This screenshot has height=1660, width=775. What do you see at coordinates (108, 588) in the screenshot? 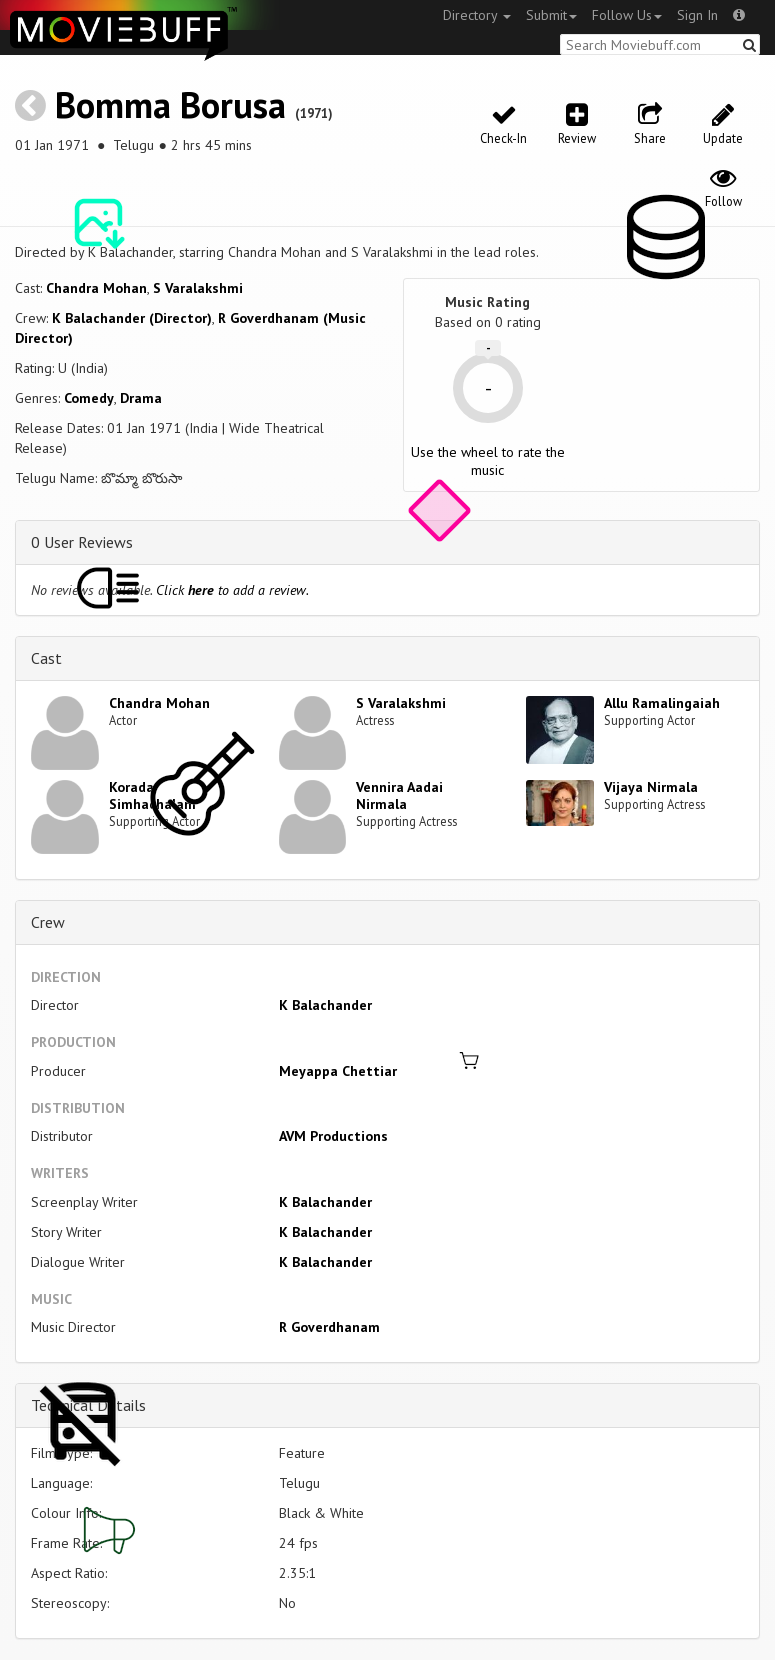
I see `toggle vehicle headlights on/off` at bounding box center [108, 588].